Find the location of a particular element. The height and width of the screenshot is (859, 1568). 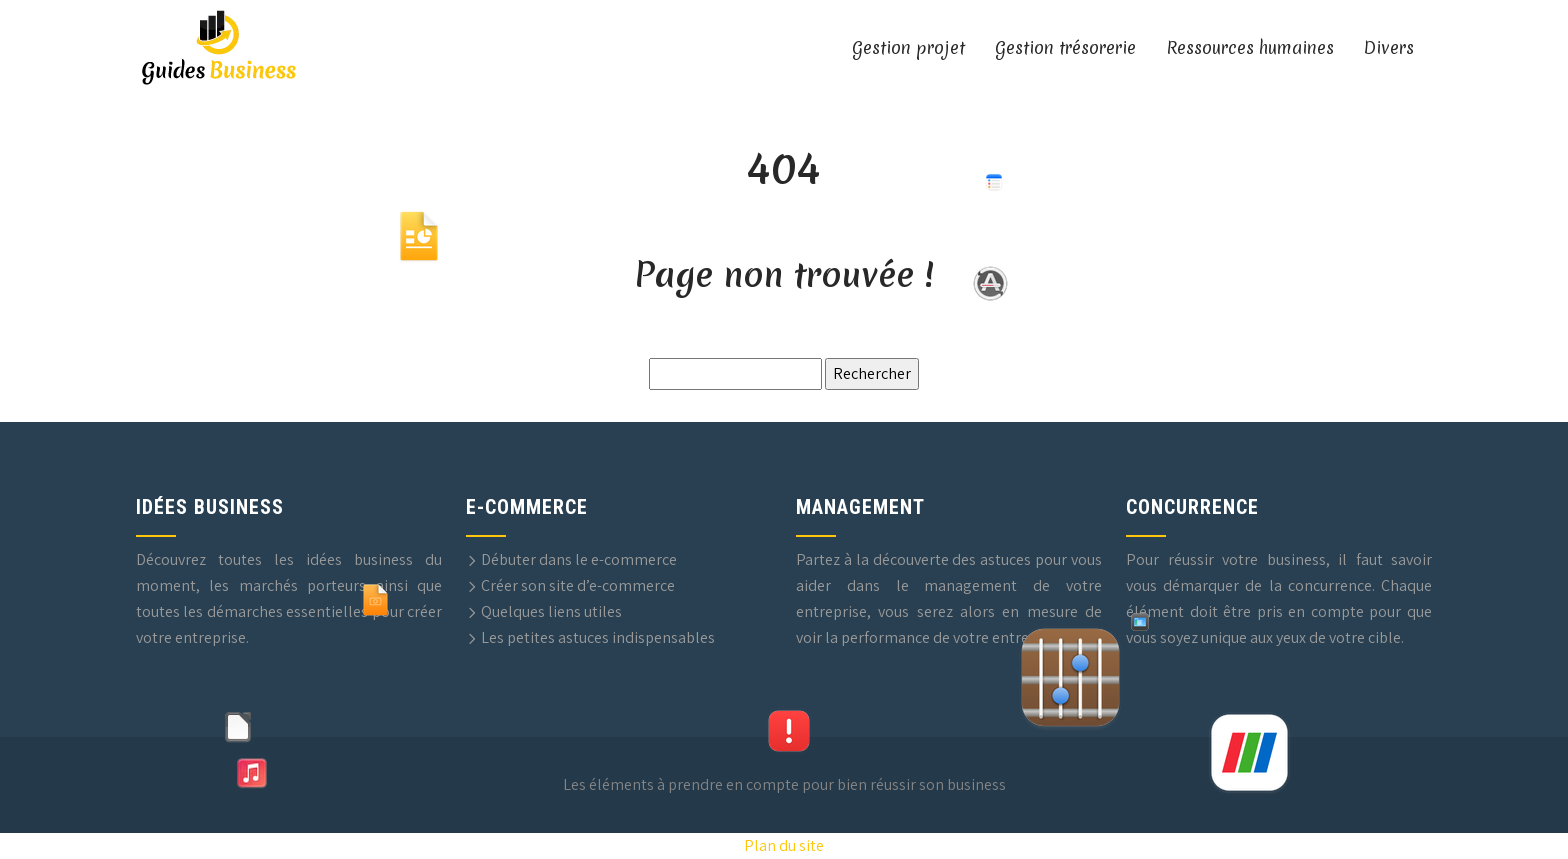

a google slides presentation file is located at coordinates (419, 237).